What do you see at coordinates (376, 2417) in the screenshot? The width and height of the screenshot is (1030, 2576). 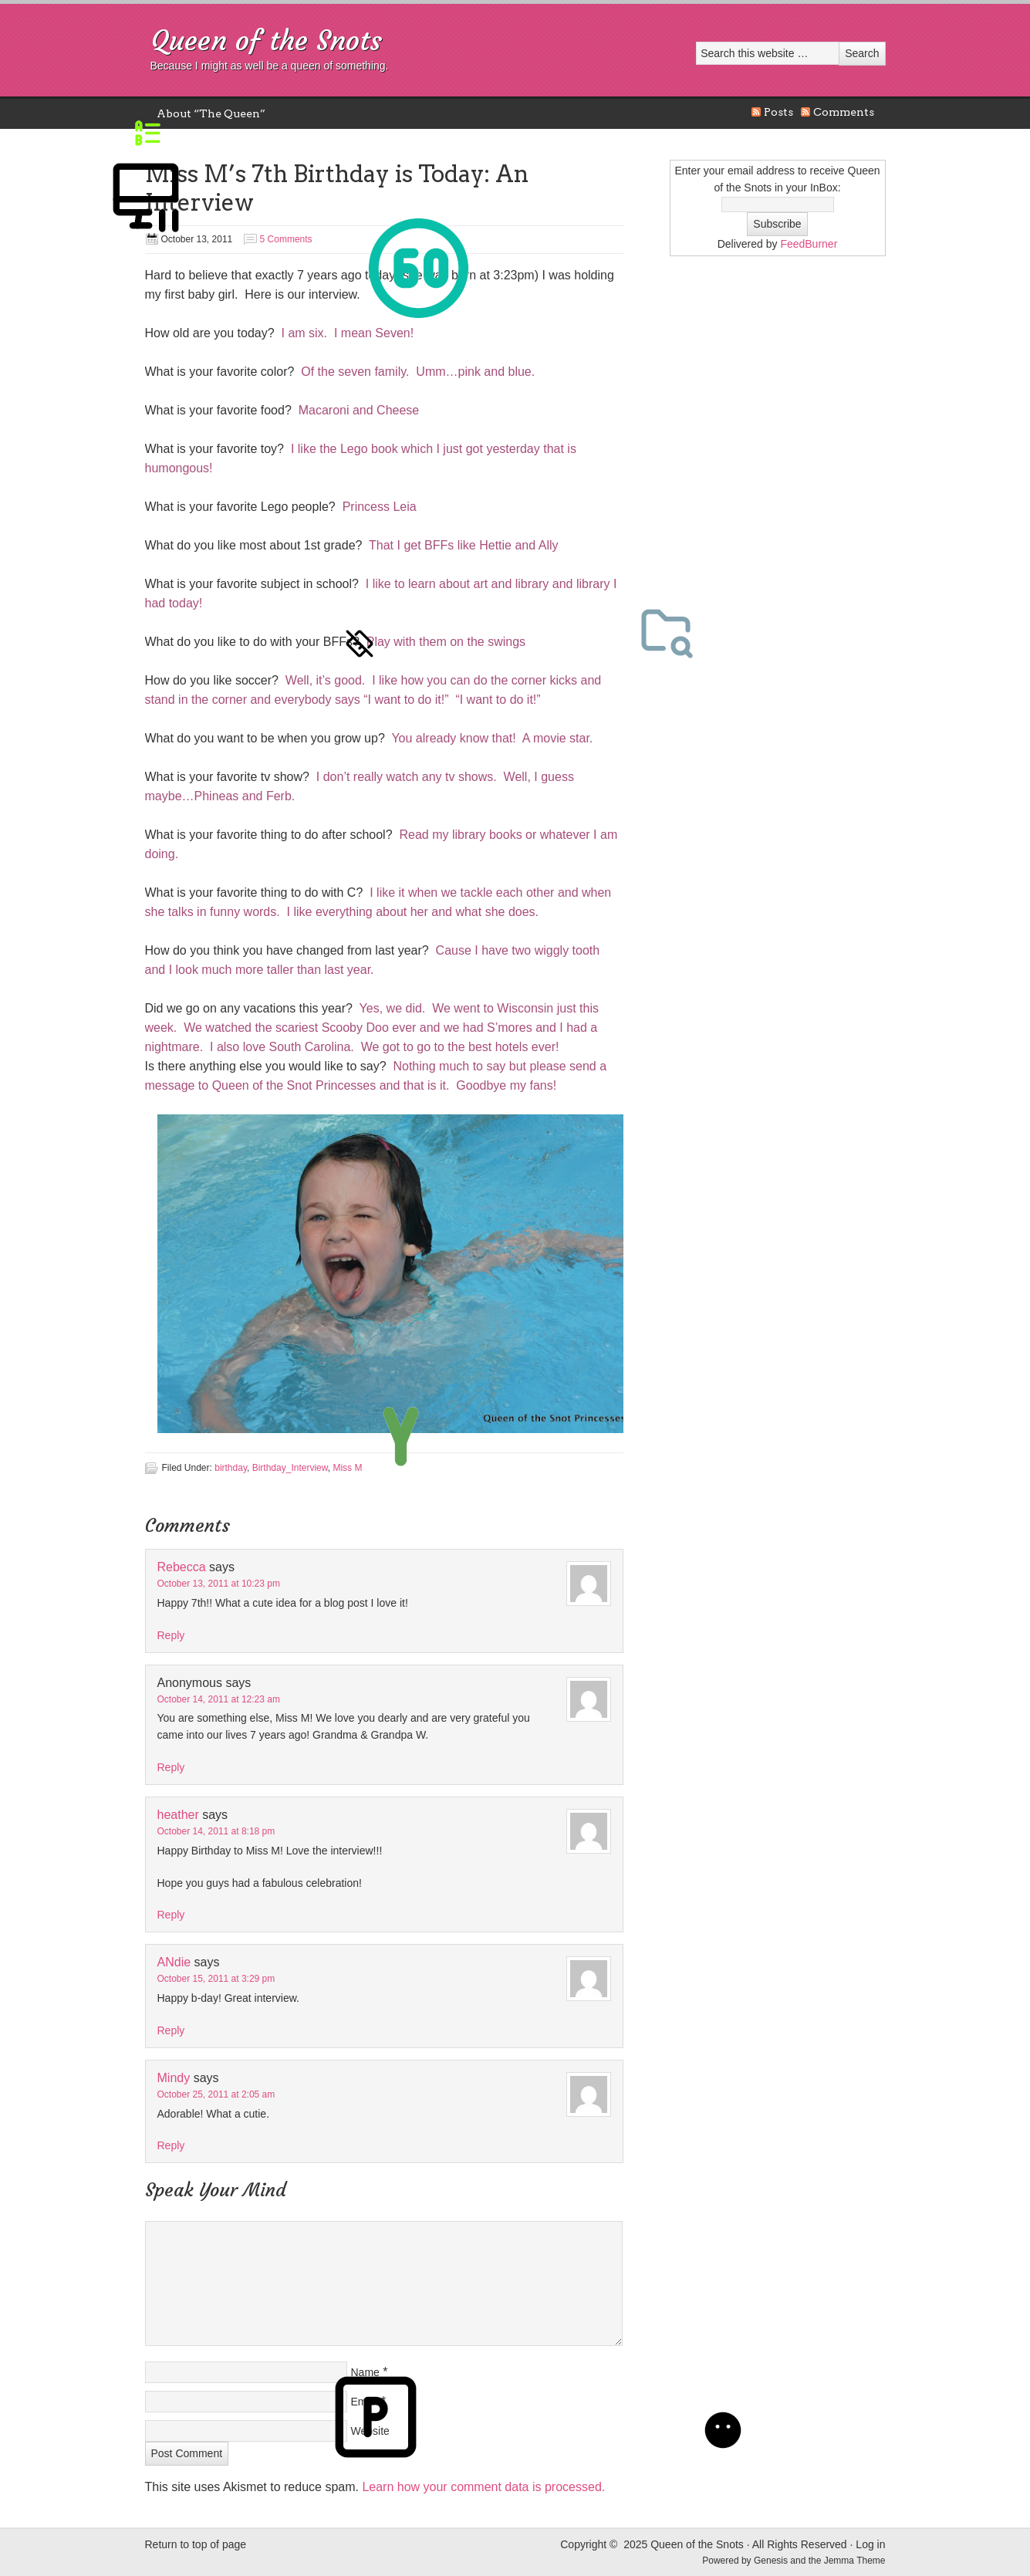 I see `parking location or services` at bounding box center [376, 2417].